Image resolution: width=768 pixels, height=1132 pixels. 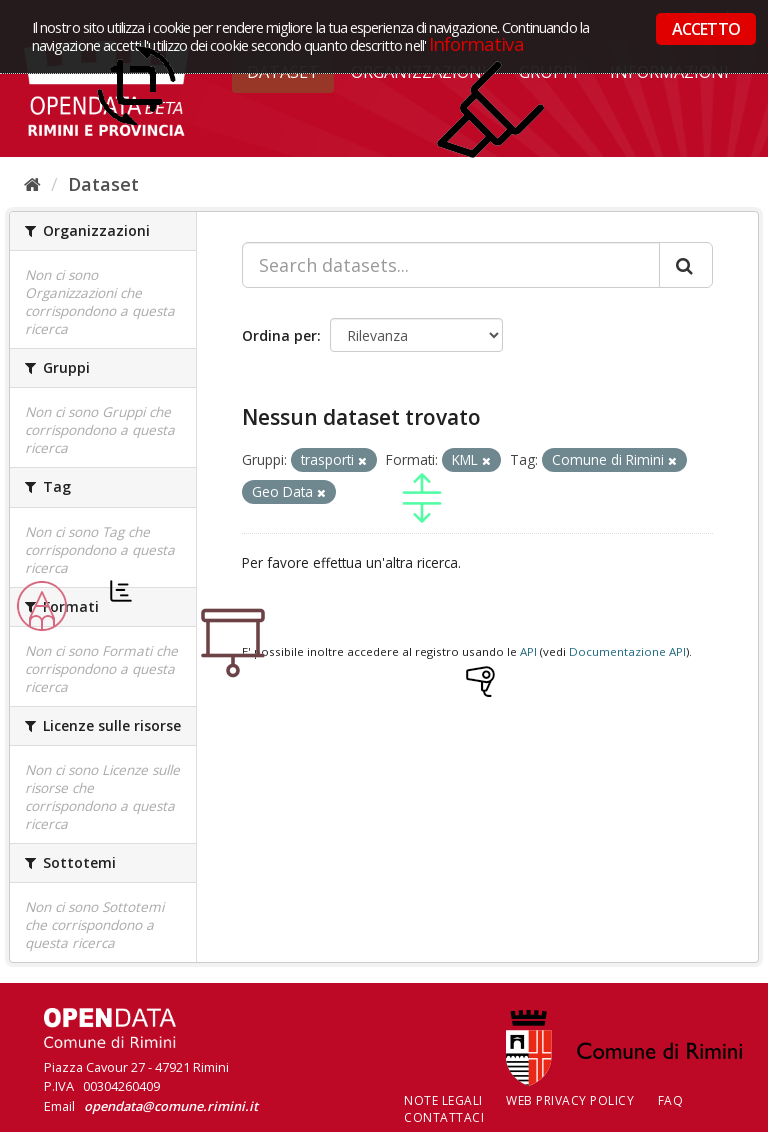 What do you see at coordinates (487, 115) in the screenshot?
I see `highlight or mark selected text` at bounding box center [487, 115].